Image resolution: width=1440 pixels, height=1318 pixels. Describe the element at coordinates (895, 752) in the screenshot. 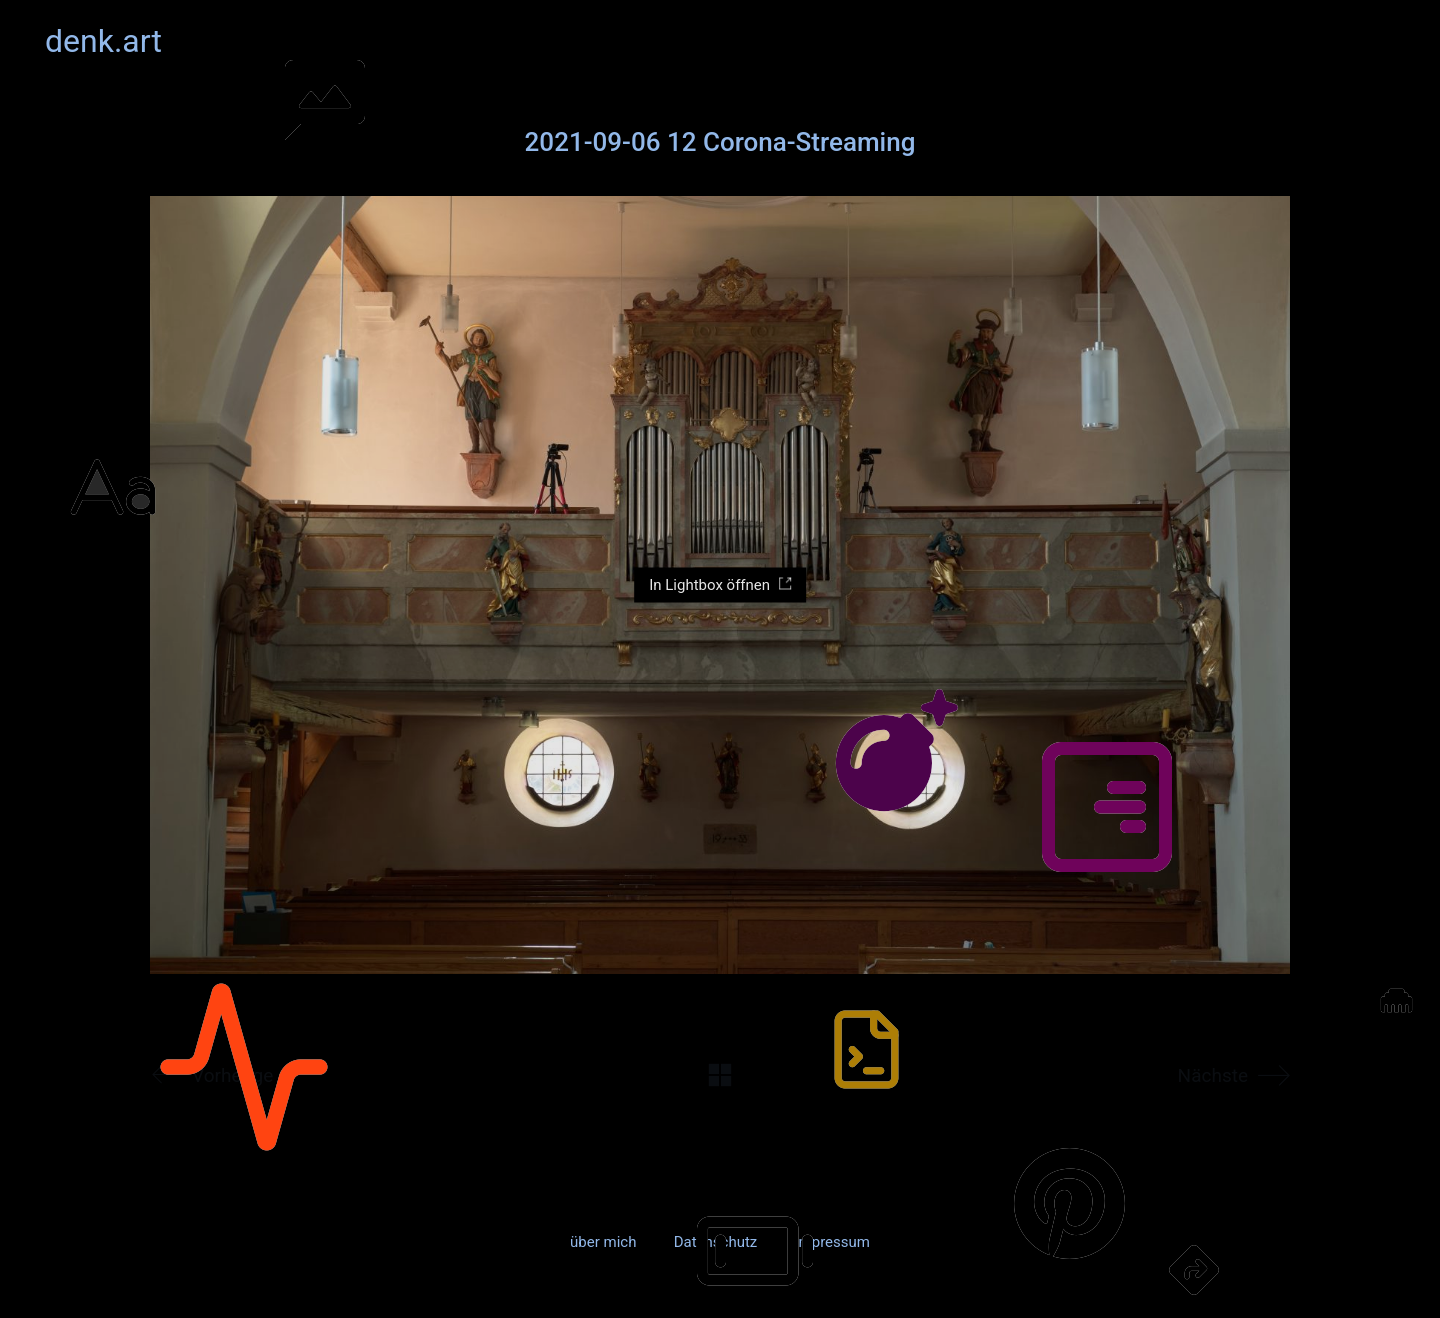

I see `indicates a destructive or irreversible action` at that location.